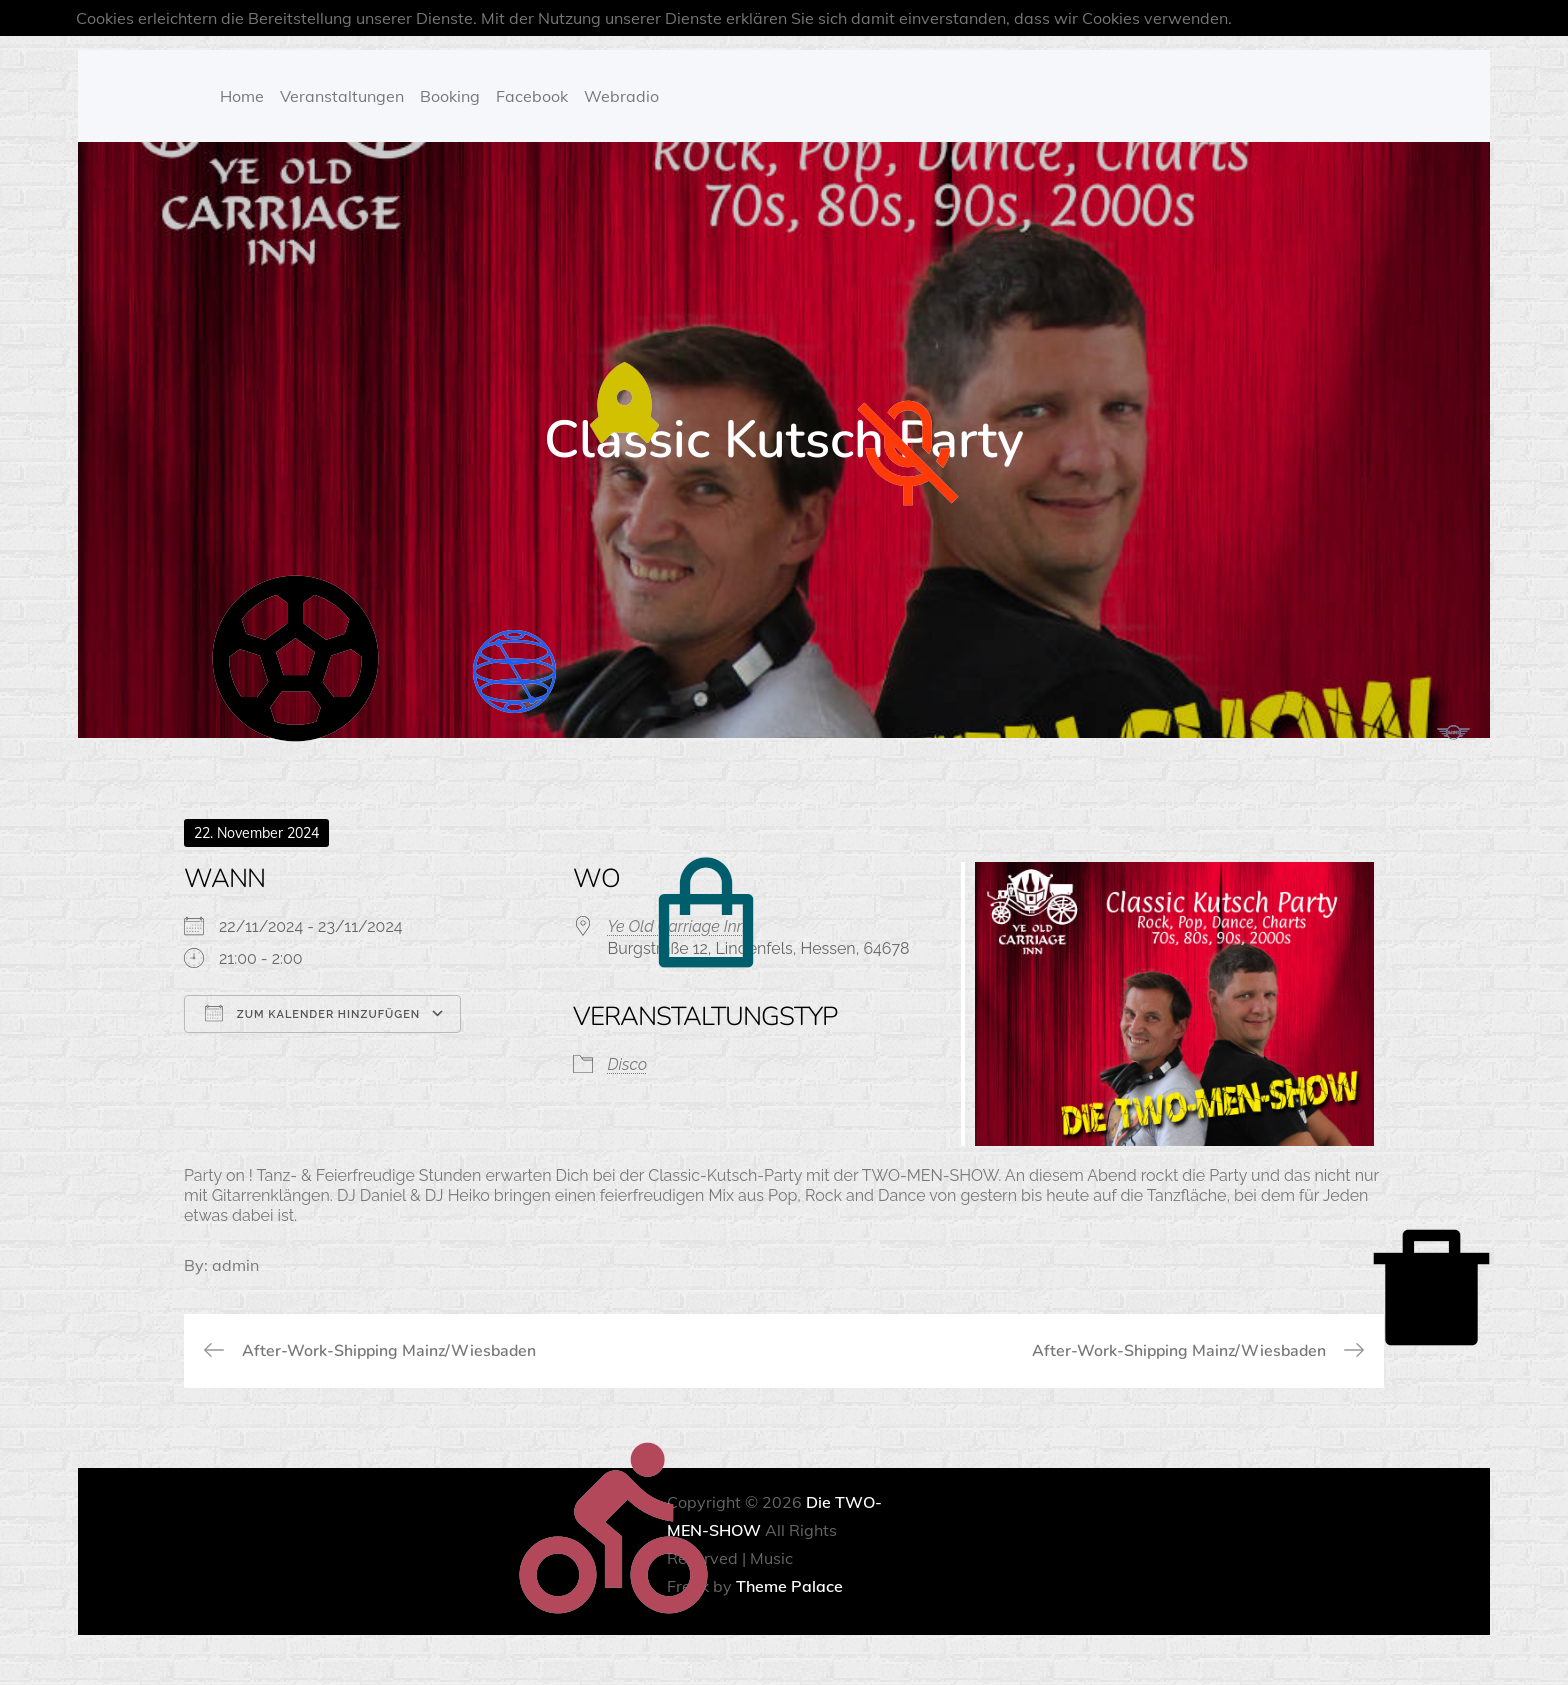  I want to click on access football or soccer content, so click(295, 658).